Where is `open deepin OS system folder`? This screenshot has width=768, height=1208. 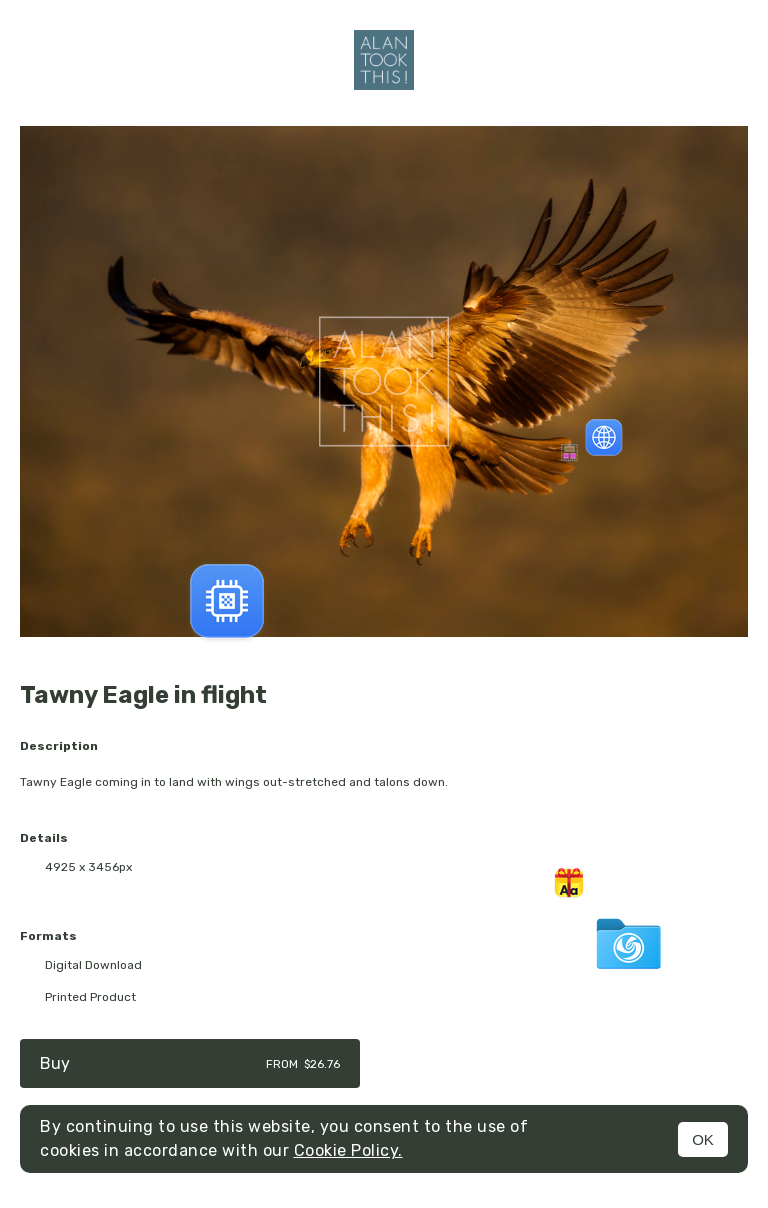 open deepin OS system folder is located at coordinates (628, 945).